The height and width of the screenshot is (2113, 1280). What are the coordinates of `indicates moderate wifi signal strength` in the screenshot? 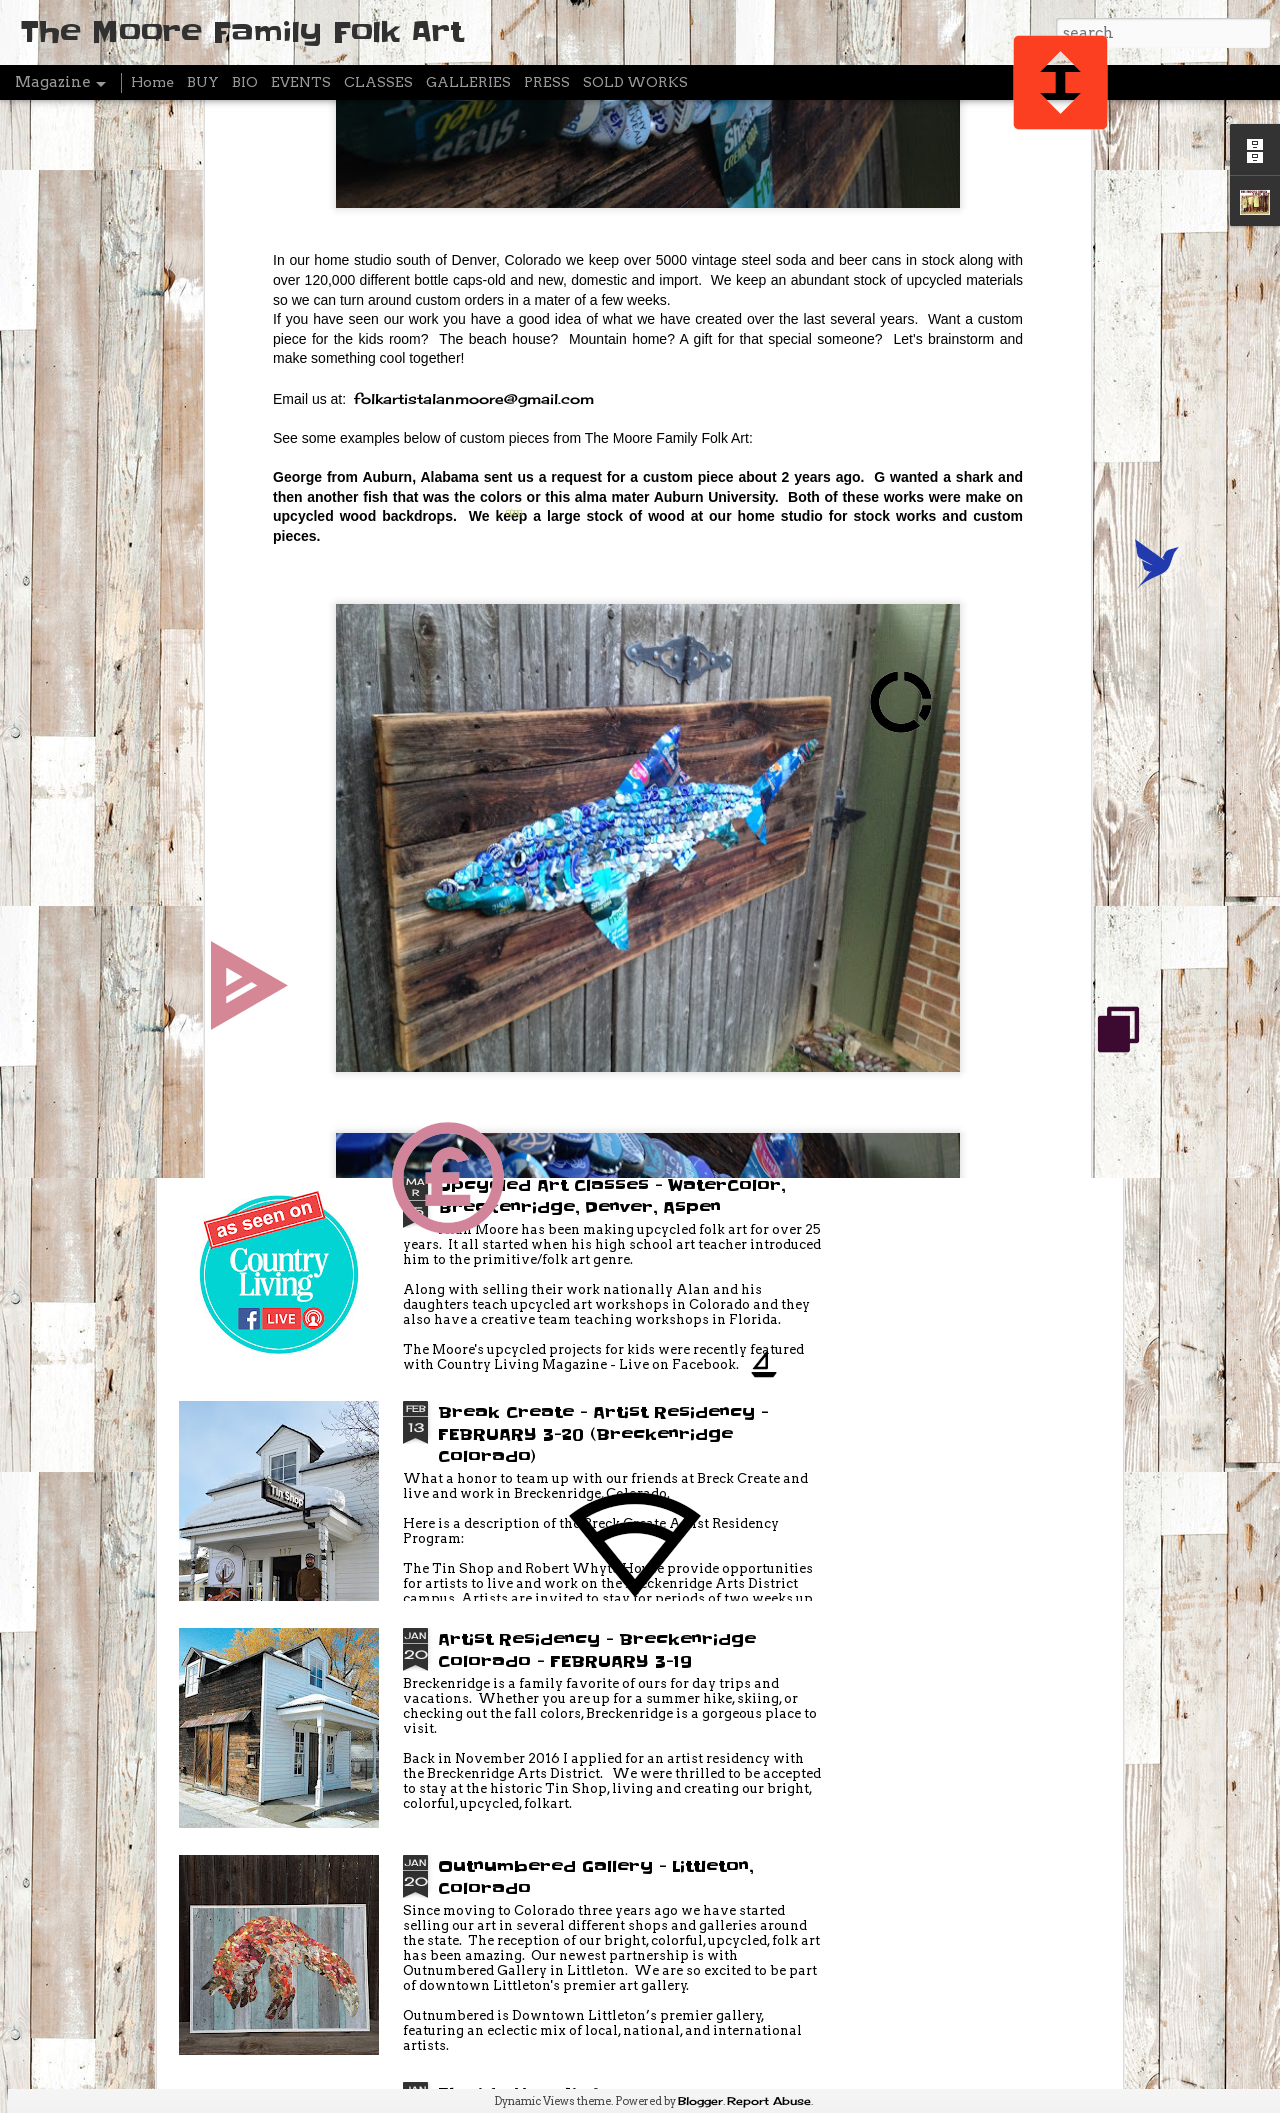 It's located at (635, 1545).